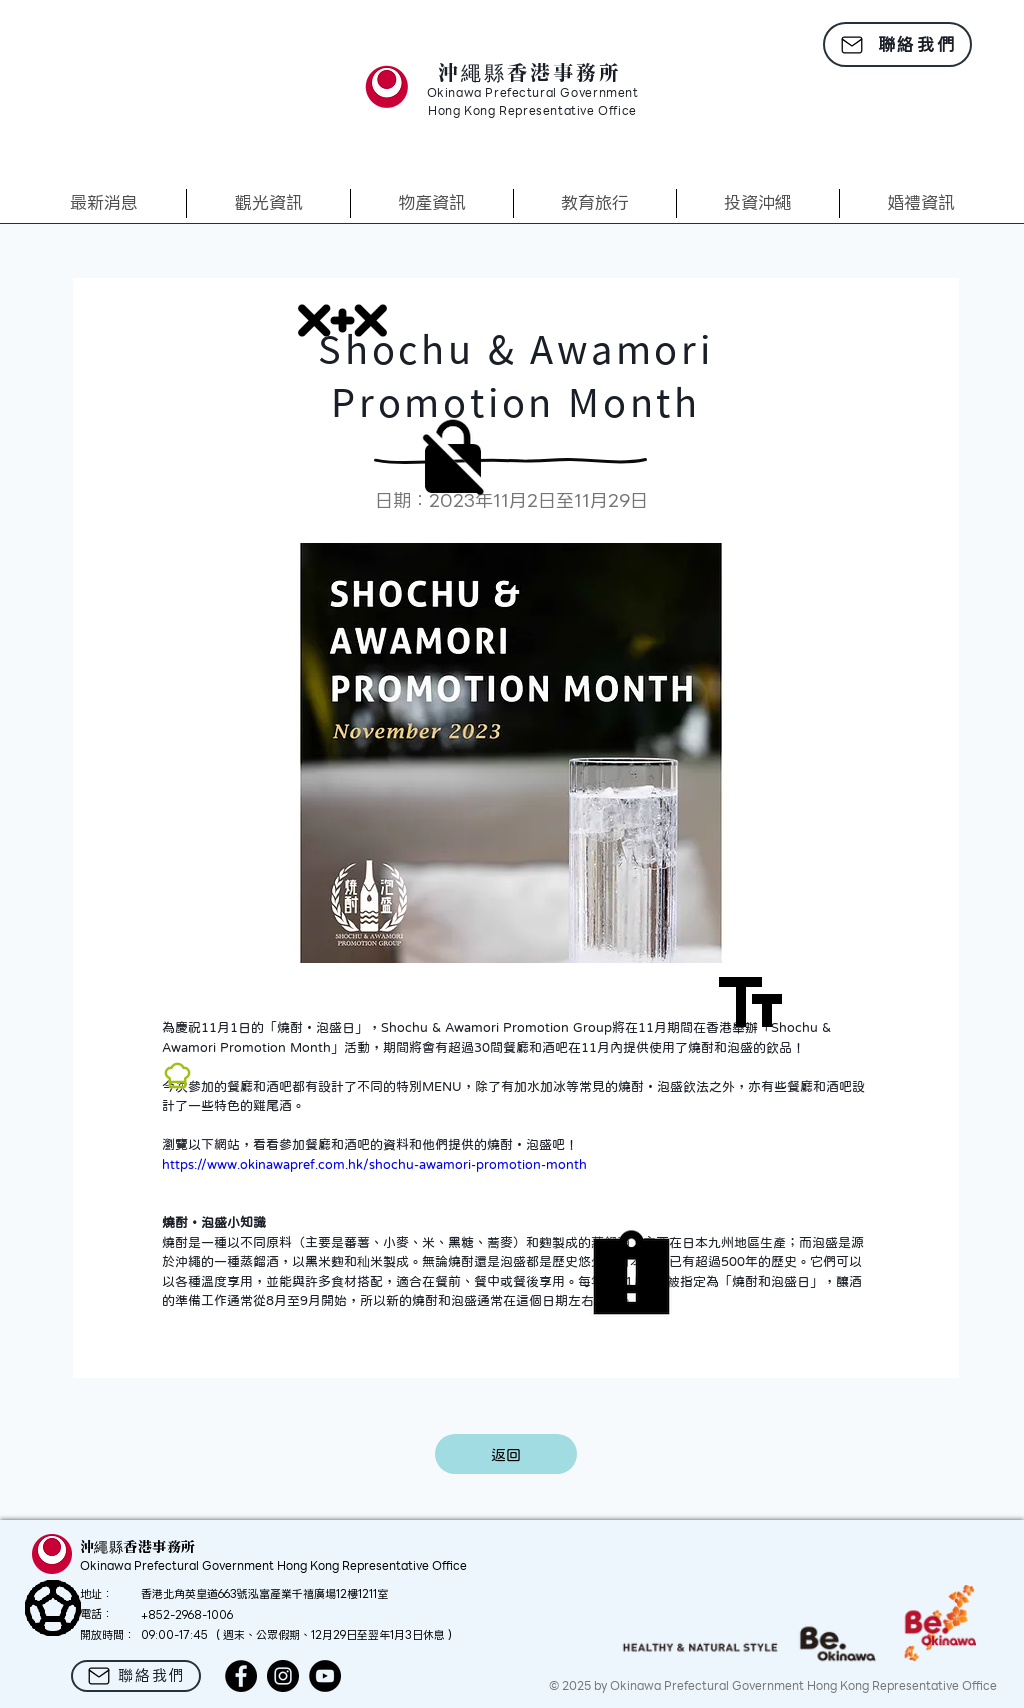  What do you see at coordinates (342, 320) in the screenshot?
I see `mathematical expression or formula input` at bounding box center [342, 320].